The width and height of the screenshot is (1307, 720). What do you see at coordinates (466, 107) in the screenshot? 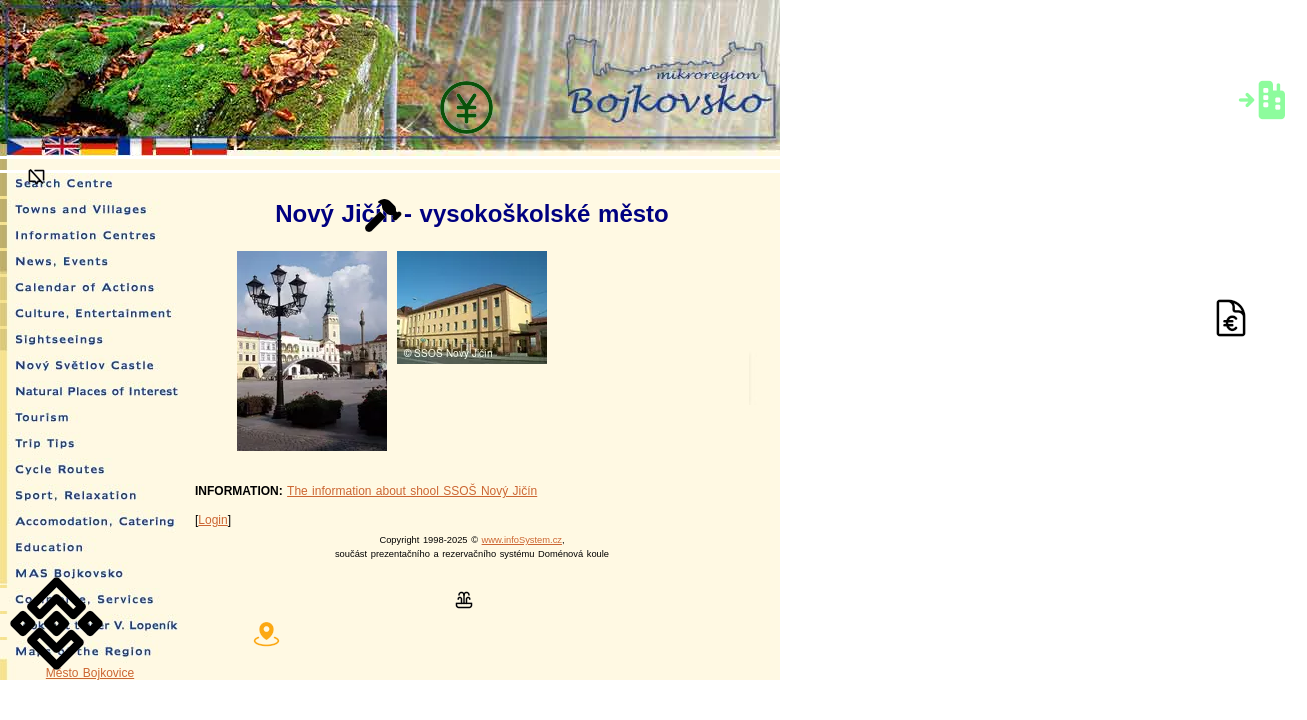
I see `view balance or payment in japanese yen` at bounding box center [466, 107].